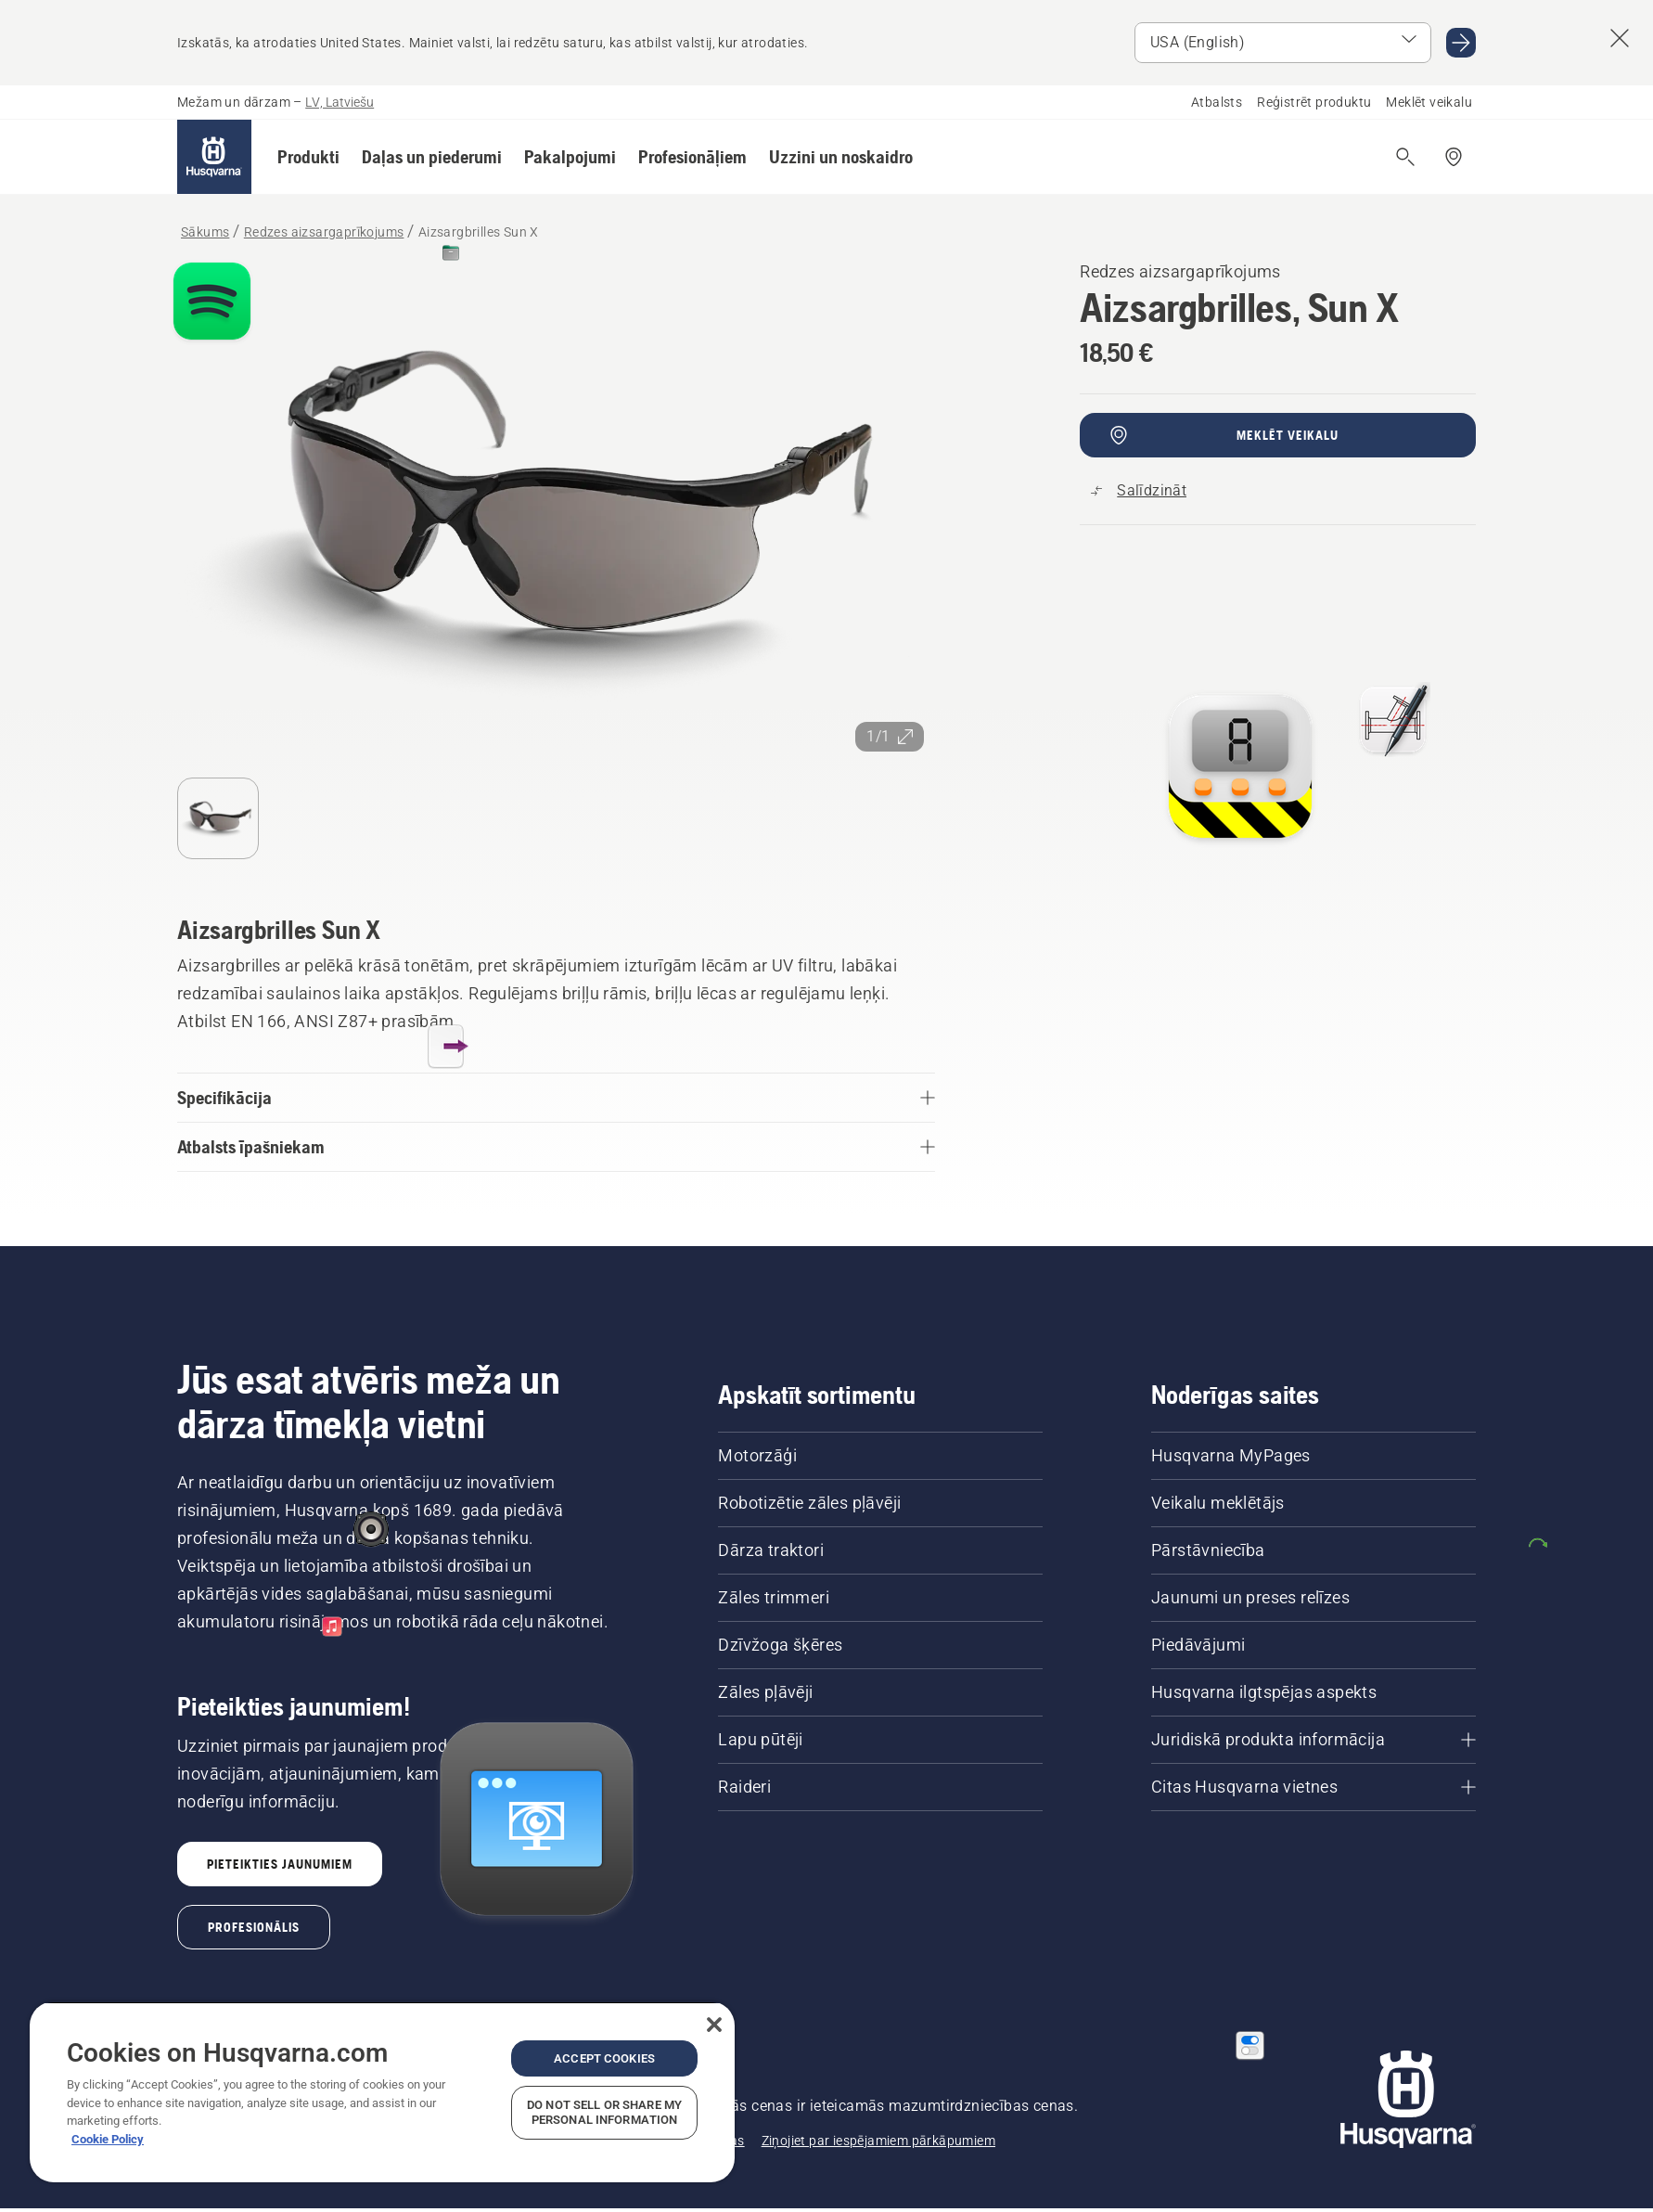  Describe the element at coordinates (1249, 2045) in the screenshot. I see `open system settings or preferences` at that location.